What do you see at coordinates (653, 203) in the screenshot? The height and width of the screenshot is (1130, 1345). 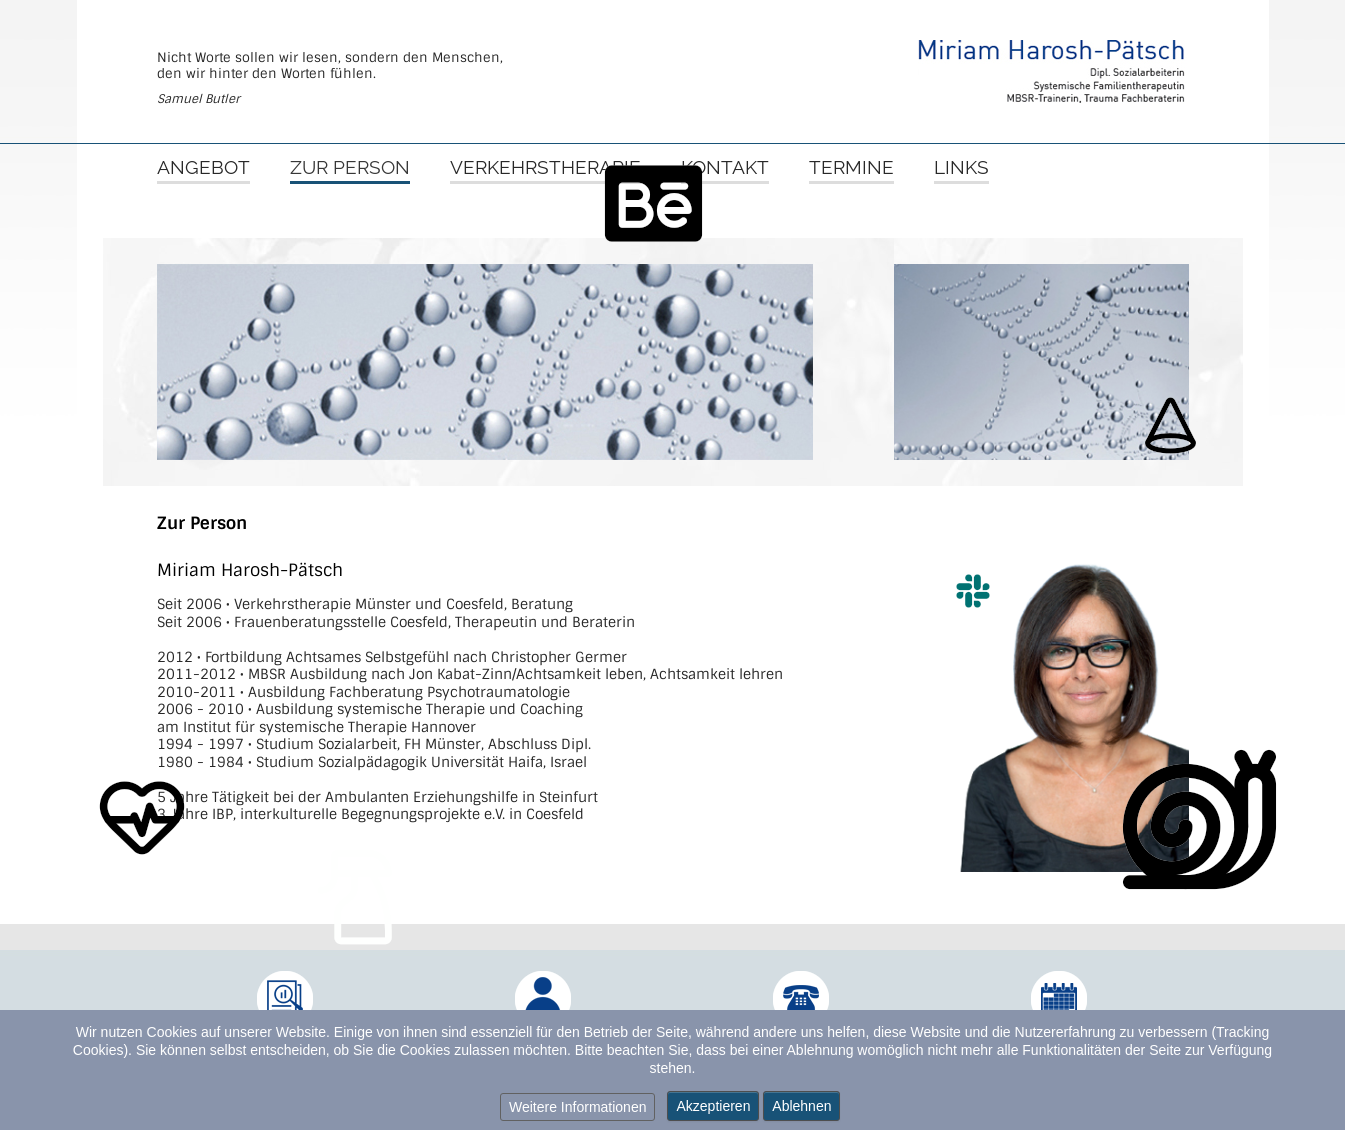 I see `view behance portfolio` at bounding box center [653, 203].